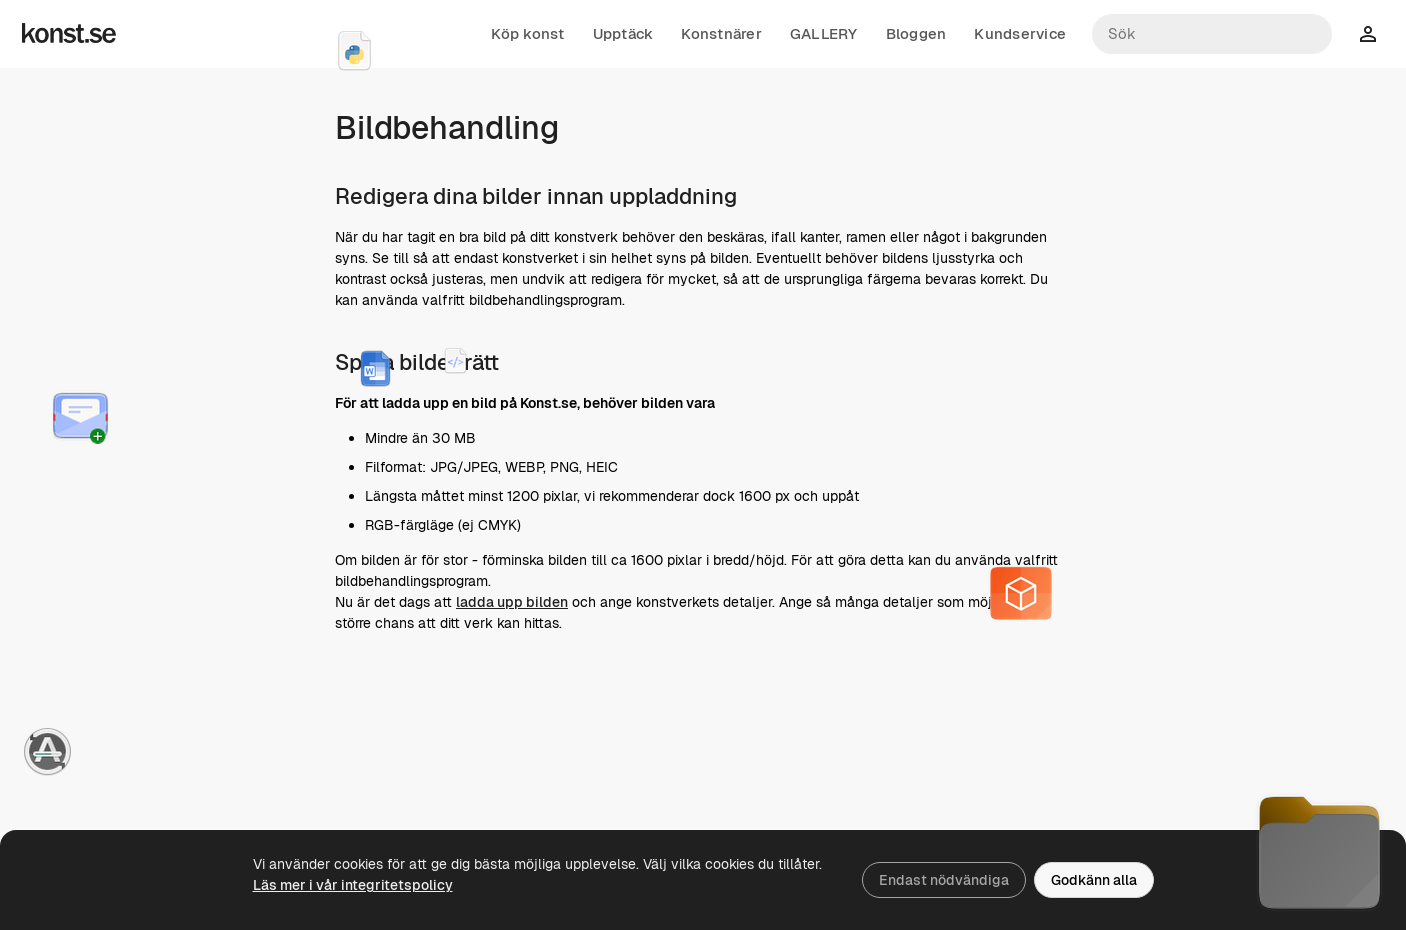 Image resolution: width=1406 pixels, height=930 pixels. Describe the element at coordinates (455, 360) in the screenshot. I see `an HTML or web document file` at that location.